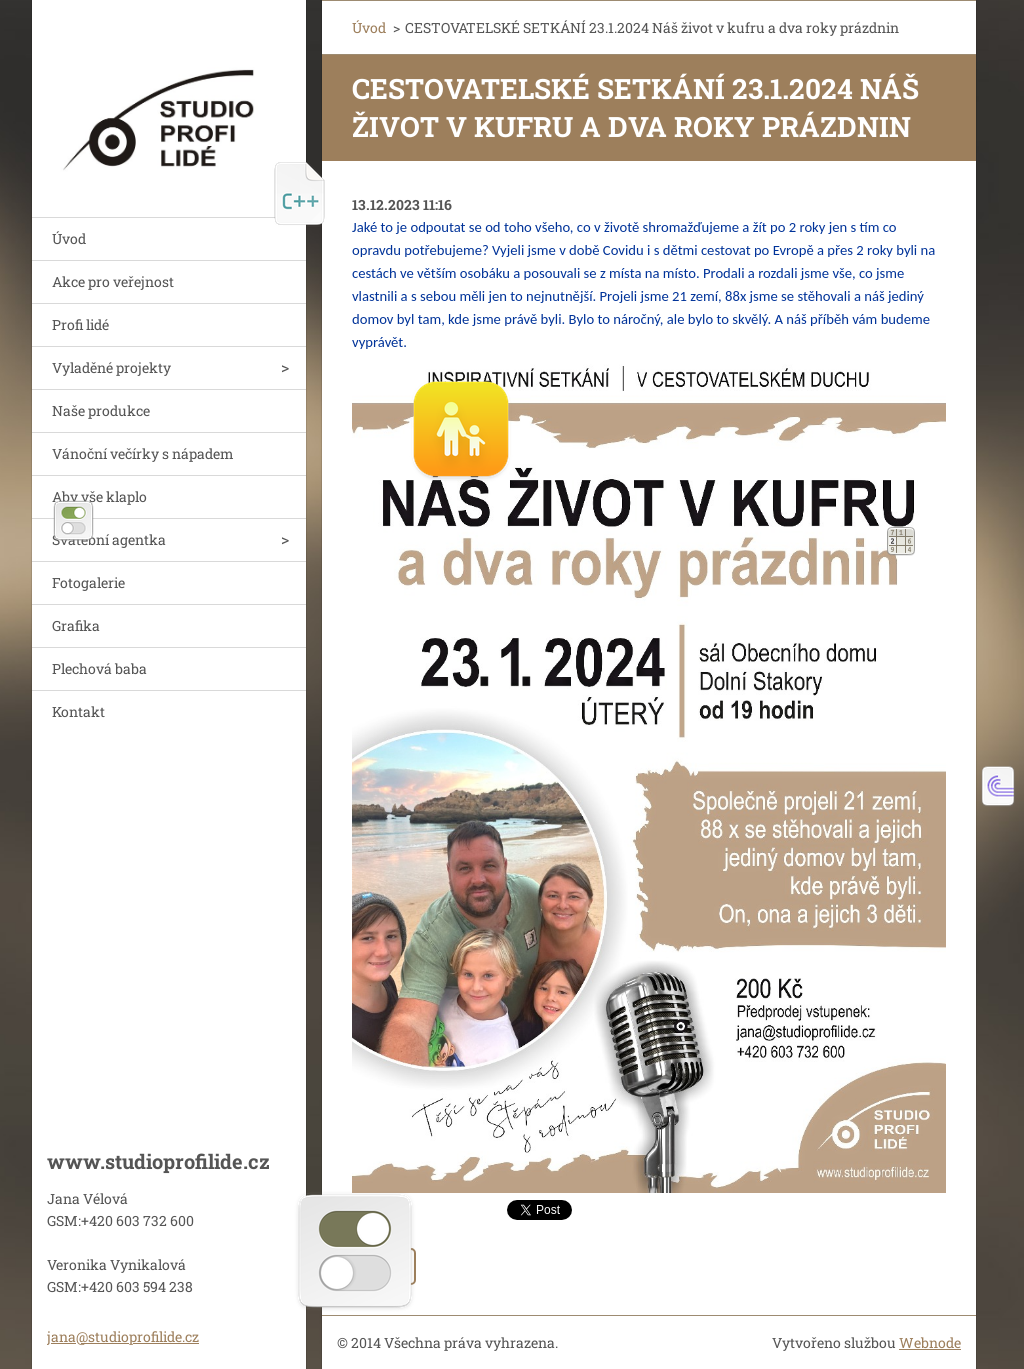 The image size is (1024, 1369). Describe the element at coordinates (901, 541) in the screenshot. I see `open sudoku puzzle game` at that location.